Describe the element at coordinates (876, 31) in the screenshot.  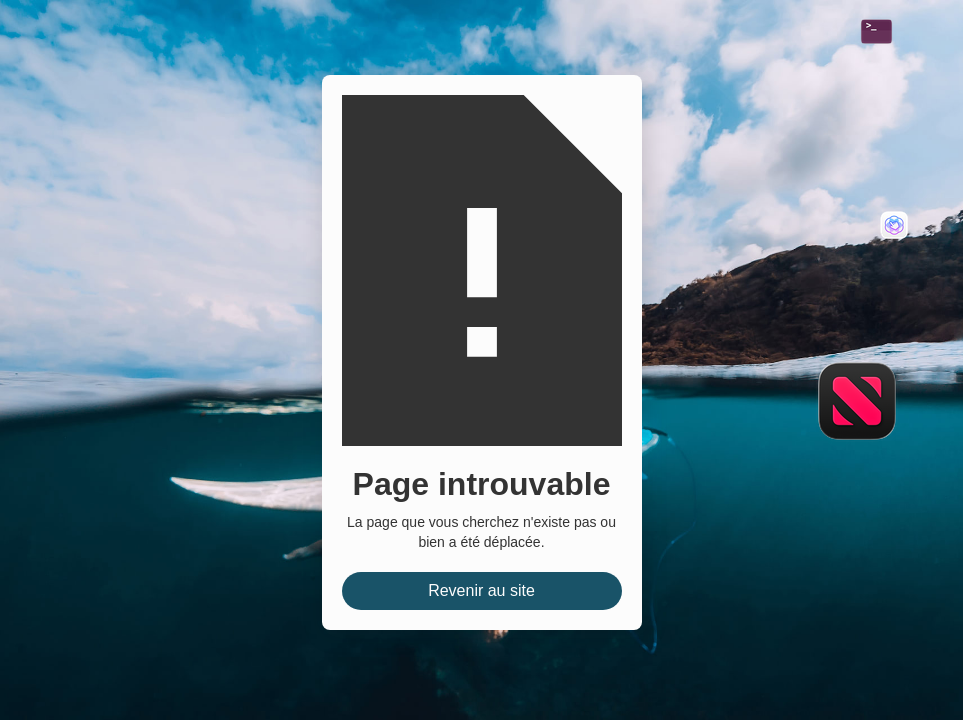
I see `open the terminal application` at that location.